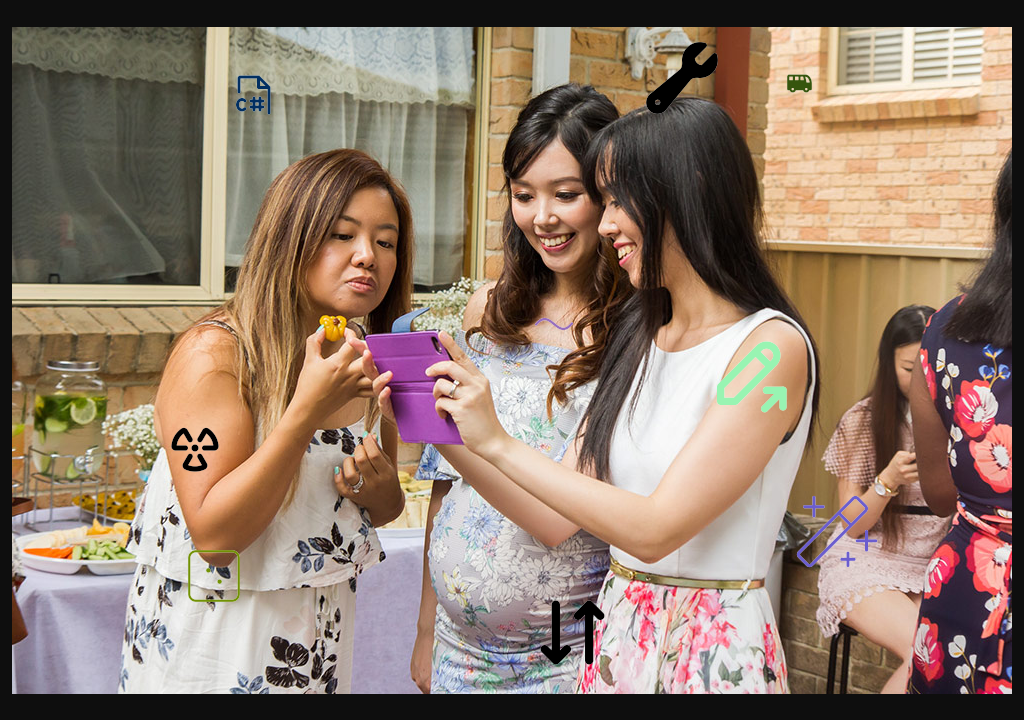 The image size is (1024, 720). Describe the element at coordinates (750, 372) in the screenshot. I see `share your edits or annotations` at that location.